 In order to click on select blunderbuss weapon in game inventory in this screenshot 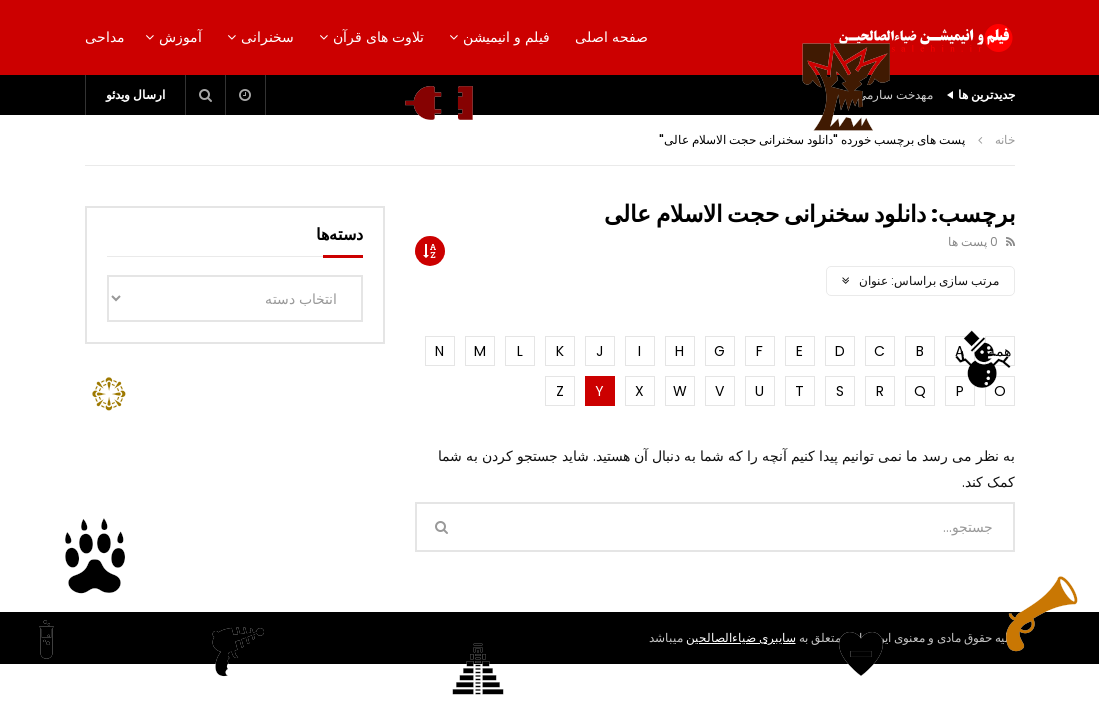, I will do `click(1042, 614)`.